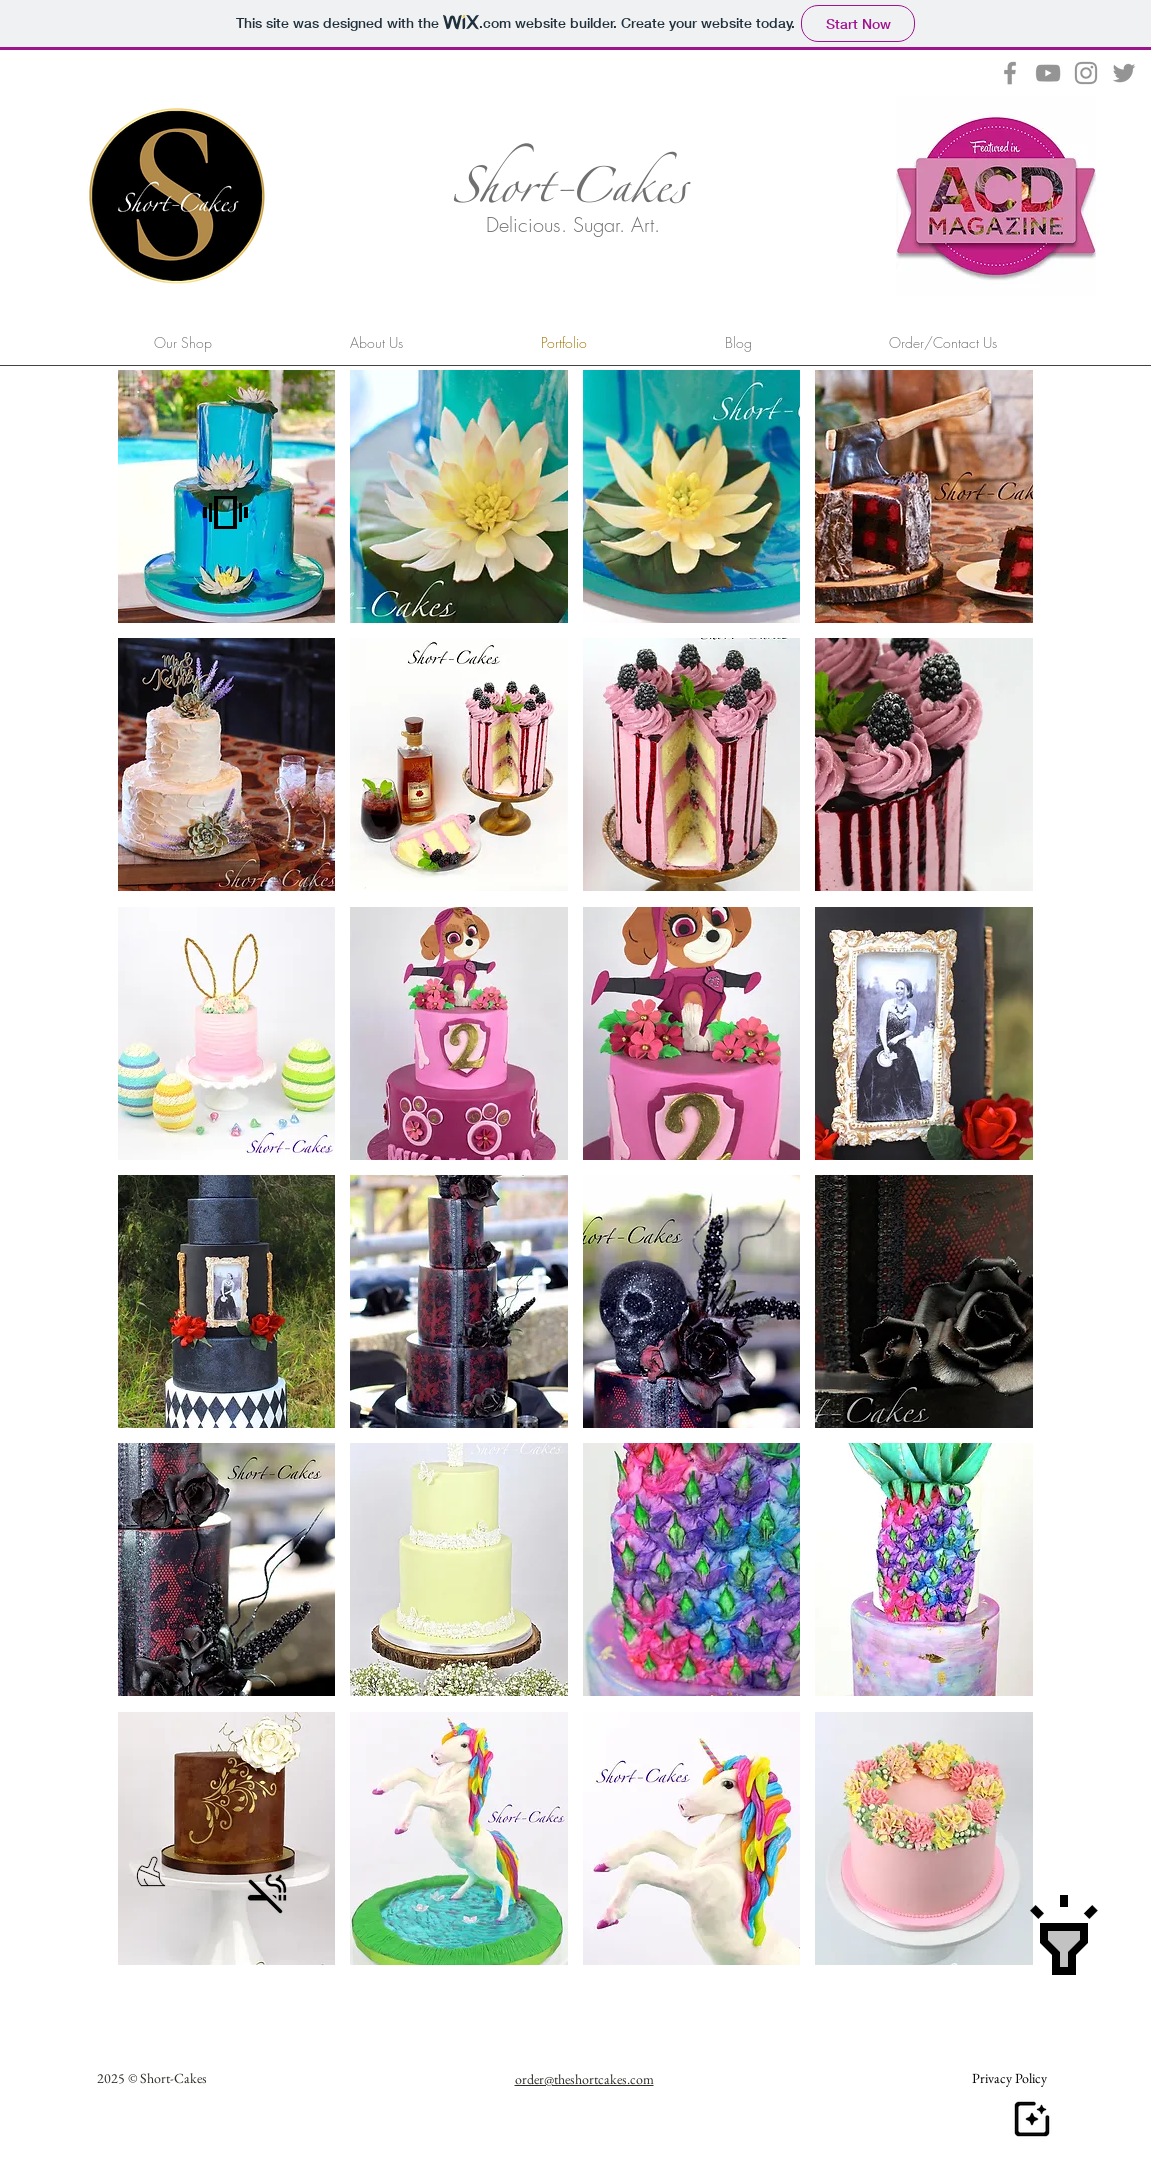 The height and width of the screenshot is (2158, 1151). What do you see at coordinates (225, 512) in the screenshot?
I see `enable vibration mode for notifications` at bounding box center [225, 512].